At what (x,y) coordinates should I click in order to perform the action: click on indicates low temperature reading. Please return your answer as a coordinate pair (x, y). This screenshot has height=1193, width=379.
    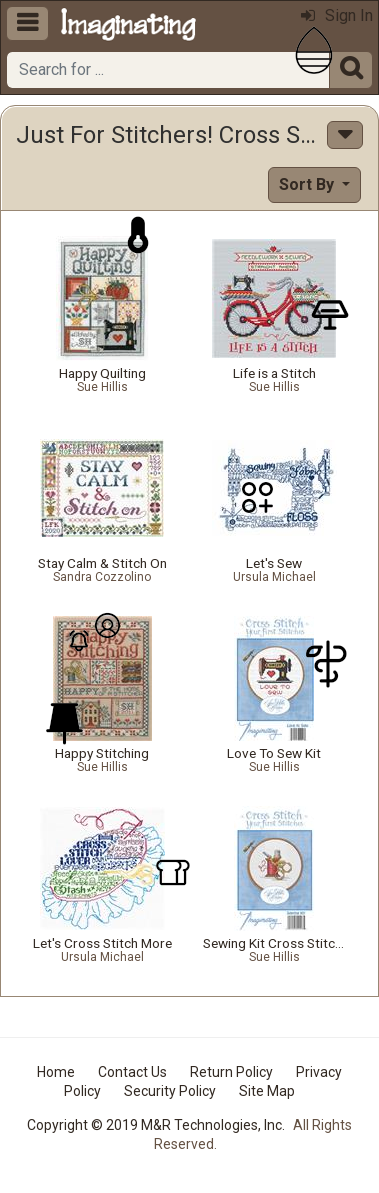
    Looking at the image, I should click on (138, 235).